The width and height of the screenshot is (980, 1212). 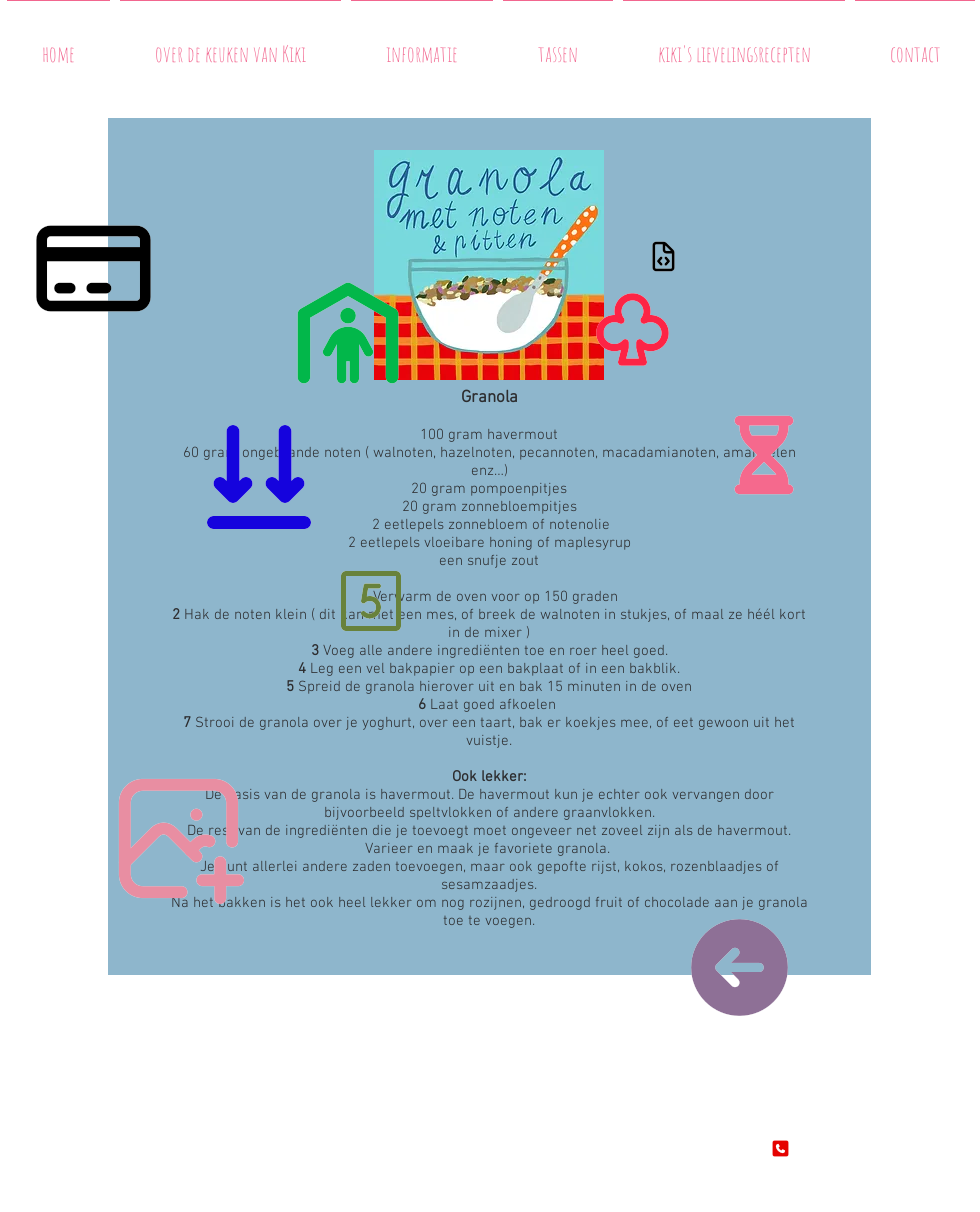 I want to click on represents the clubs suit in a card game, so click(x=632, y=329).